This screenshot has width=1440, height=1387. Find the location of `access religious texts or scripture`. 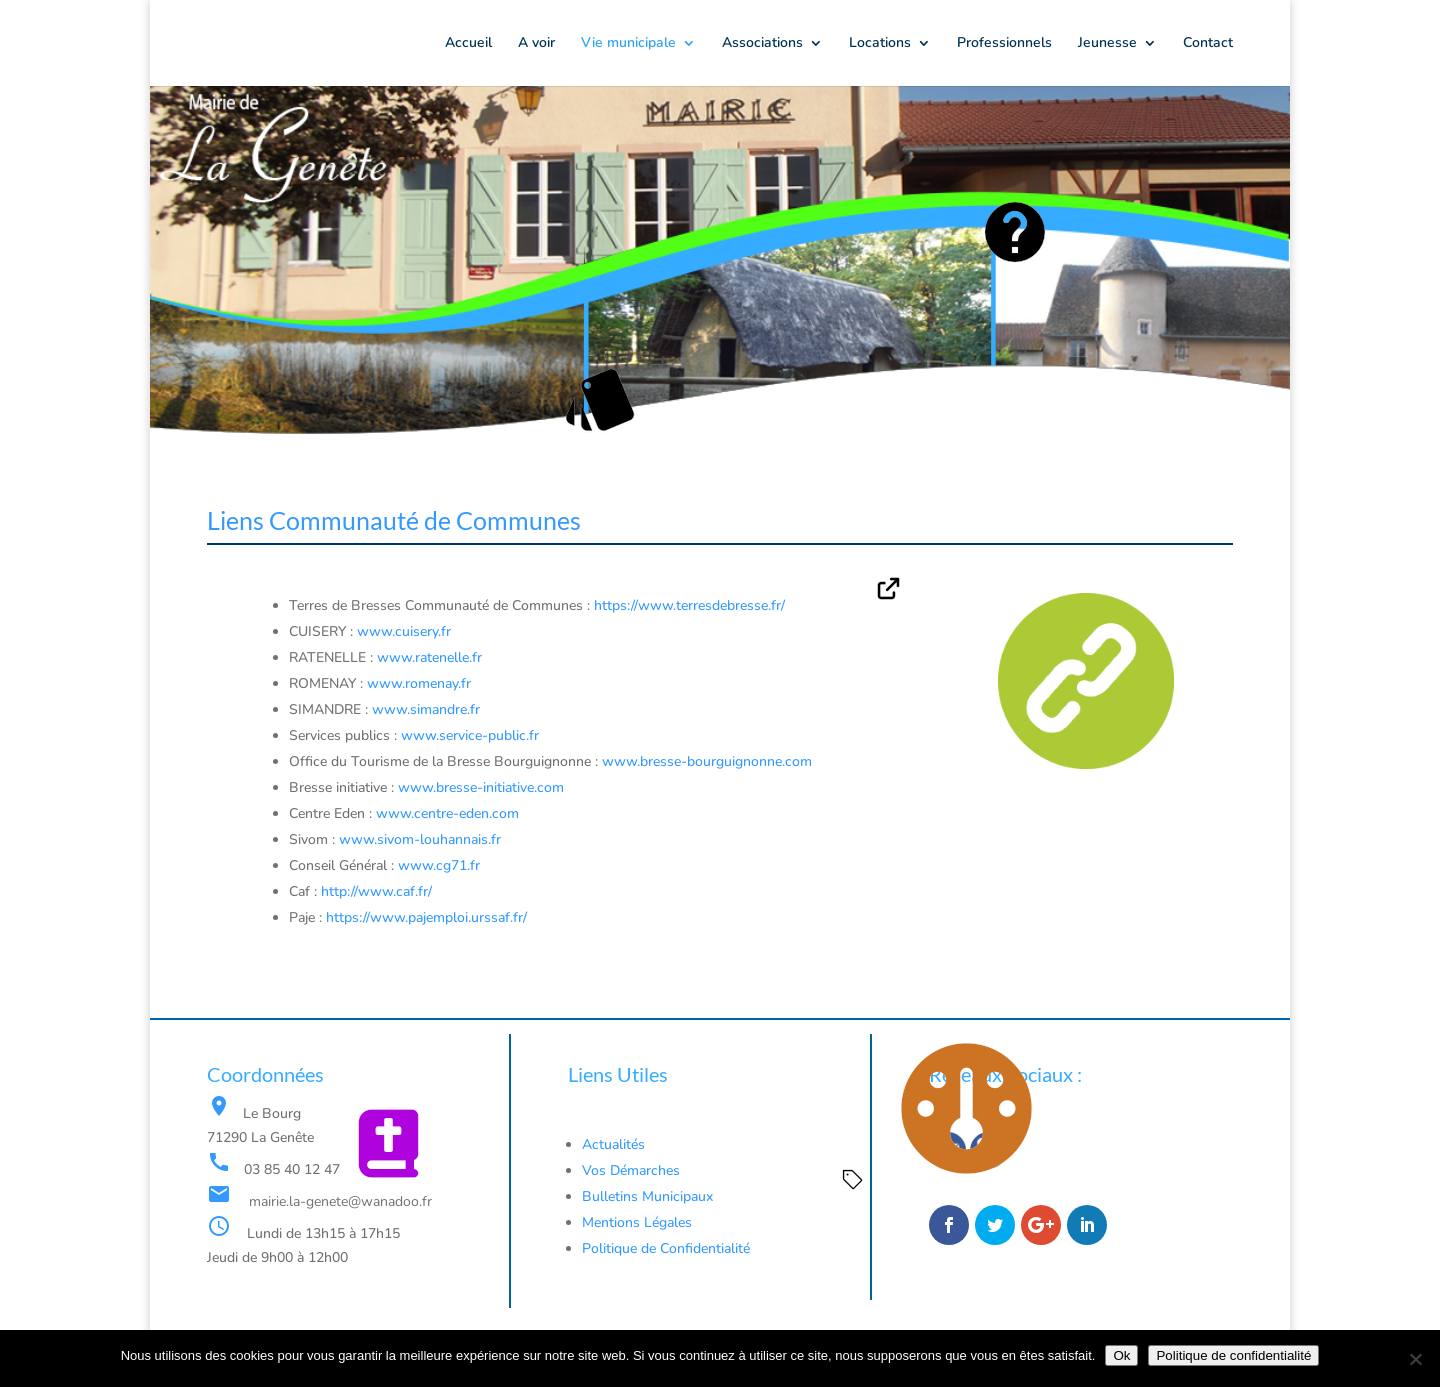

access religious texts or scripture is located at coordinates (388, 1143).